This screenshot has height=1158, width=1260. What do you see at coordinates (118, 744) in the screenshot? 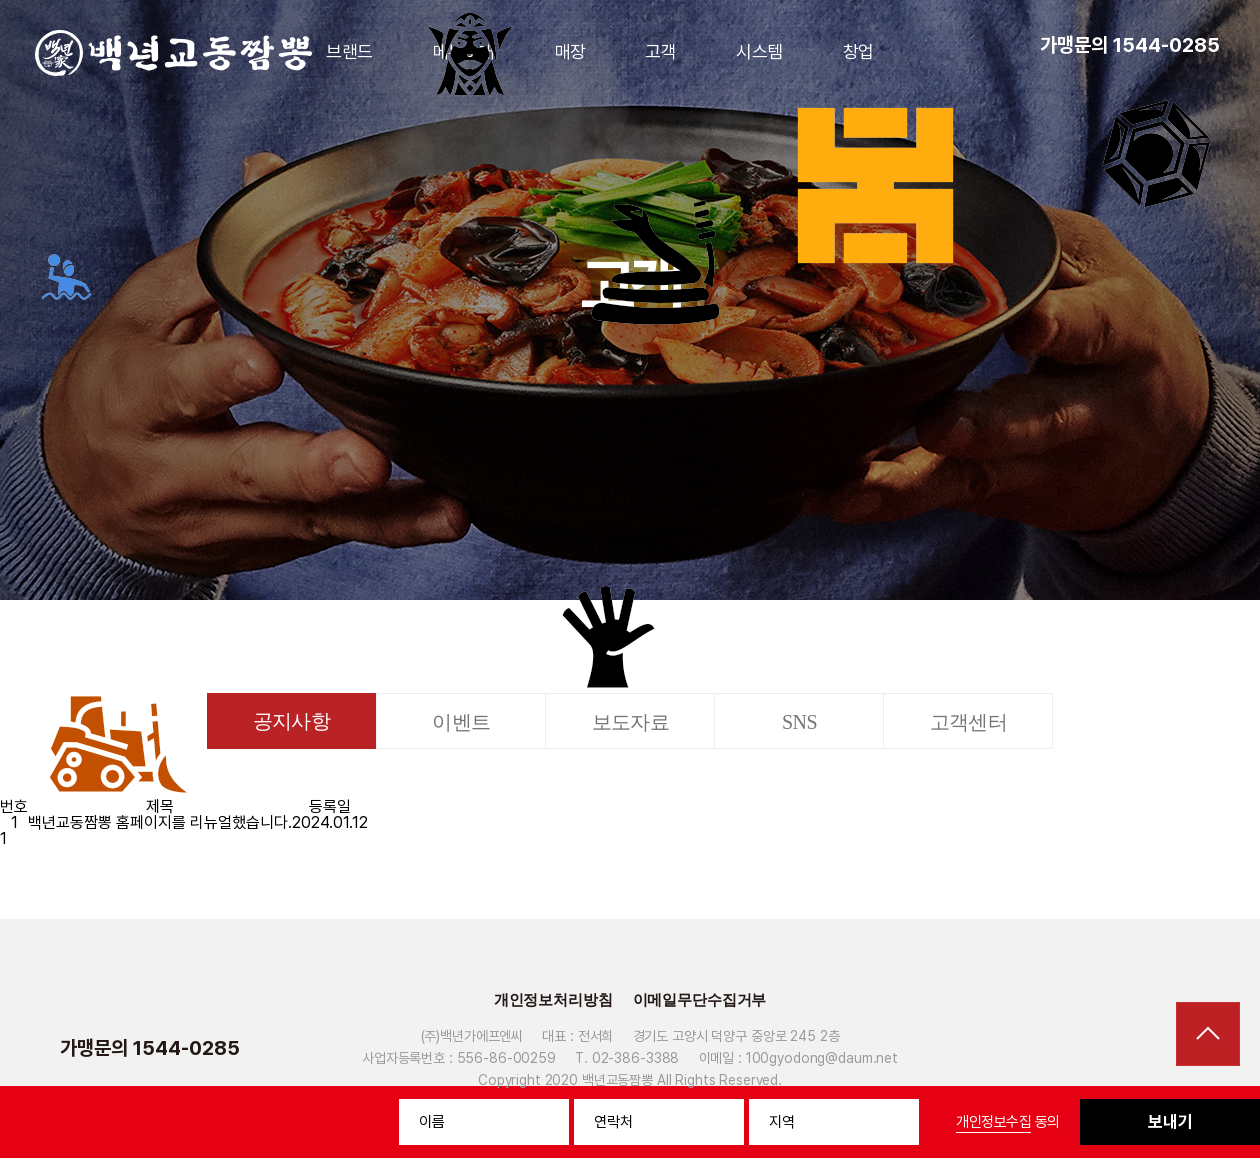
I see `construction or demolition in progress` at bounding box center [118, 744].